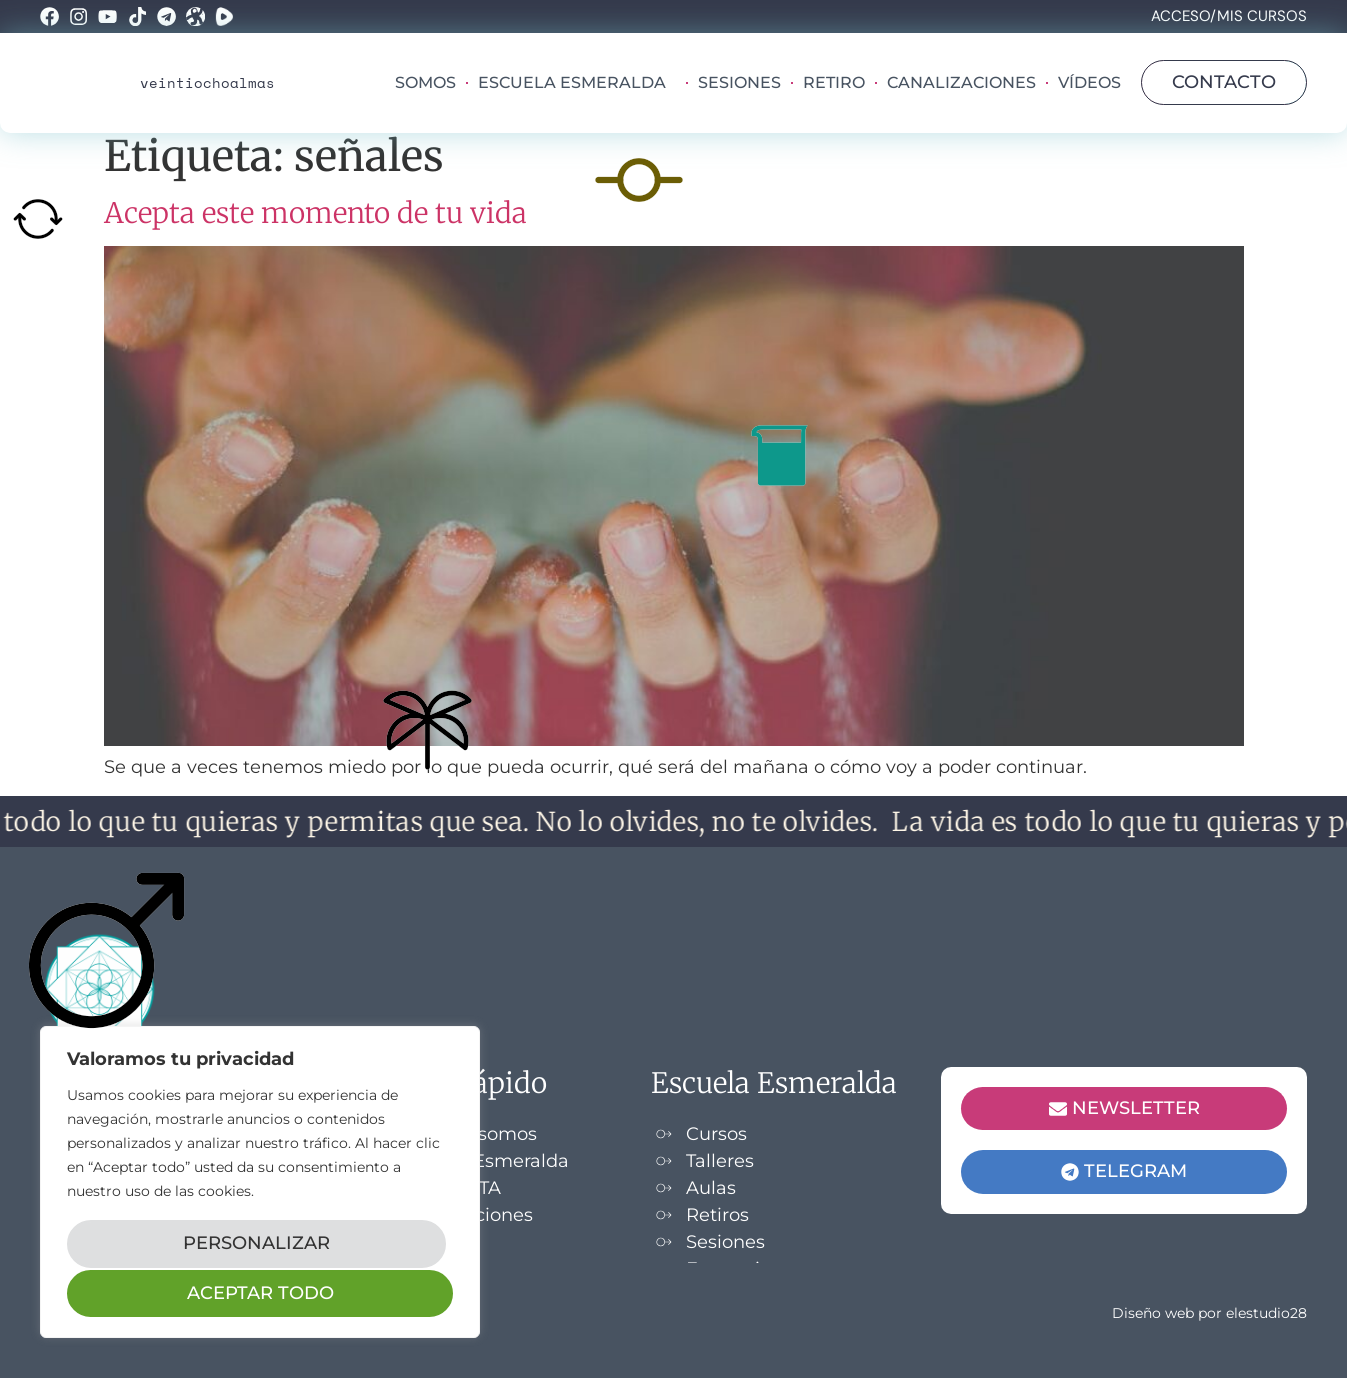  Describe the element at coordinates (38, 219) in the screenshot. I see `sync data across devices` at that location.